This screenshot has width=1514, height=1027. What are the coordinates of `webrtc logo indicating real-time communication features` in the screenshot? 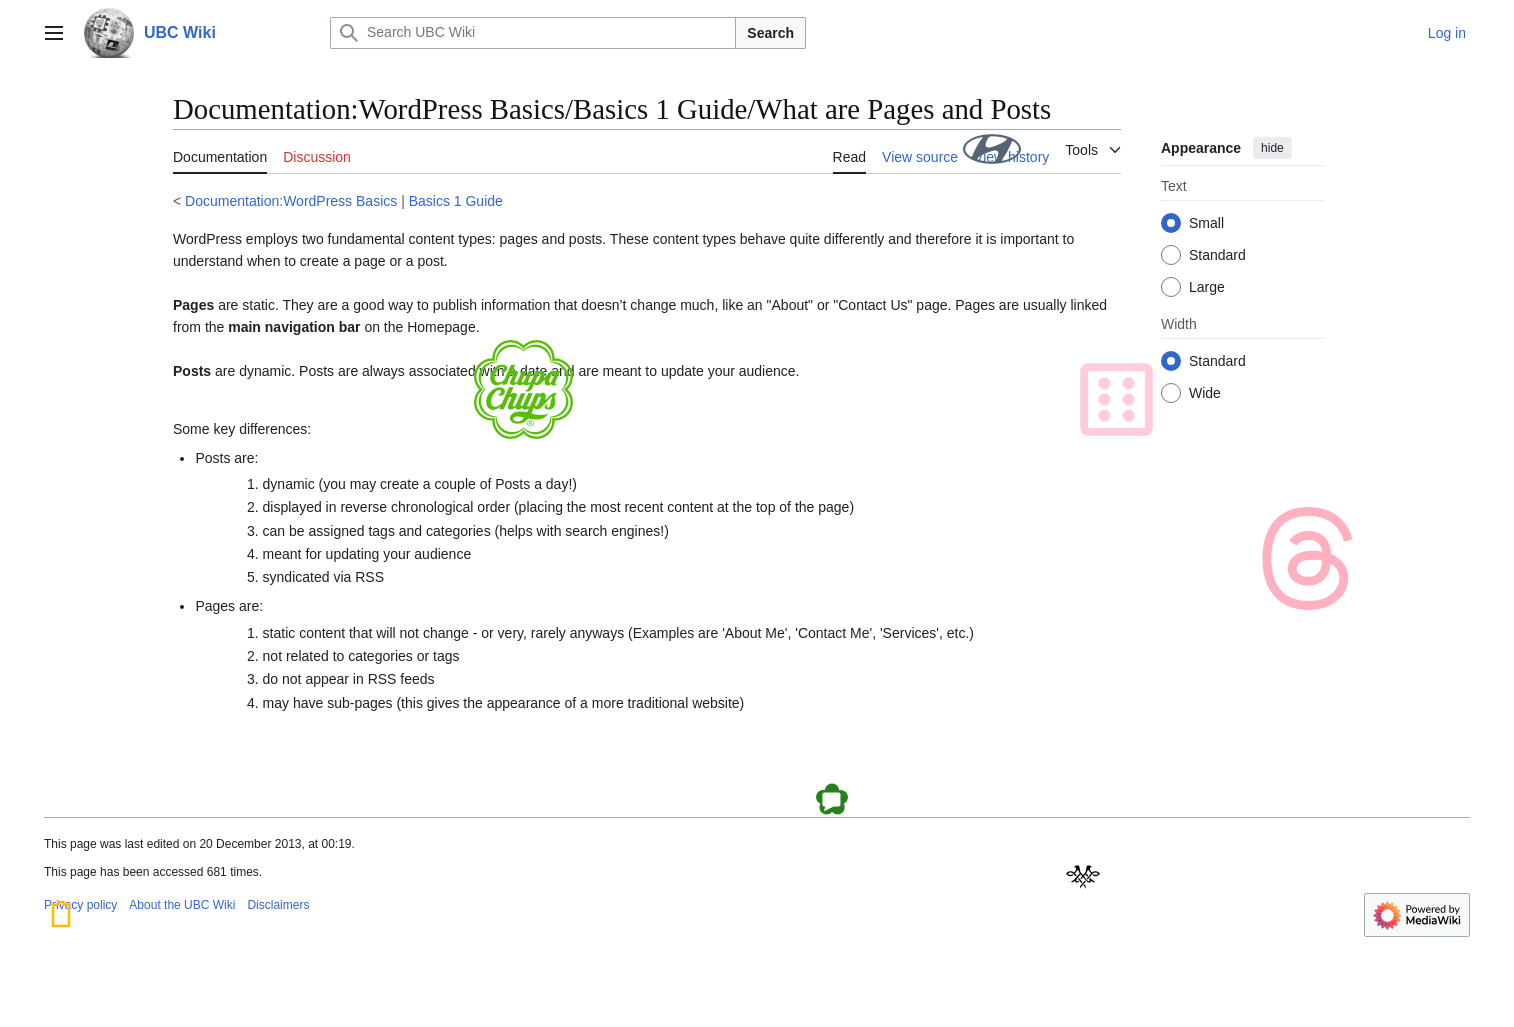 It's located at (832, 799).